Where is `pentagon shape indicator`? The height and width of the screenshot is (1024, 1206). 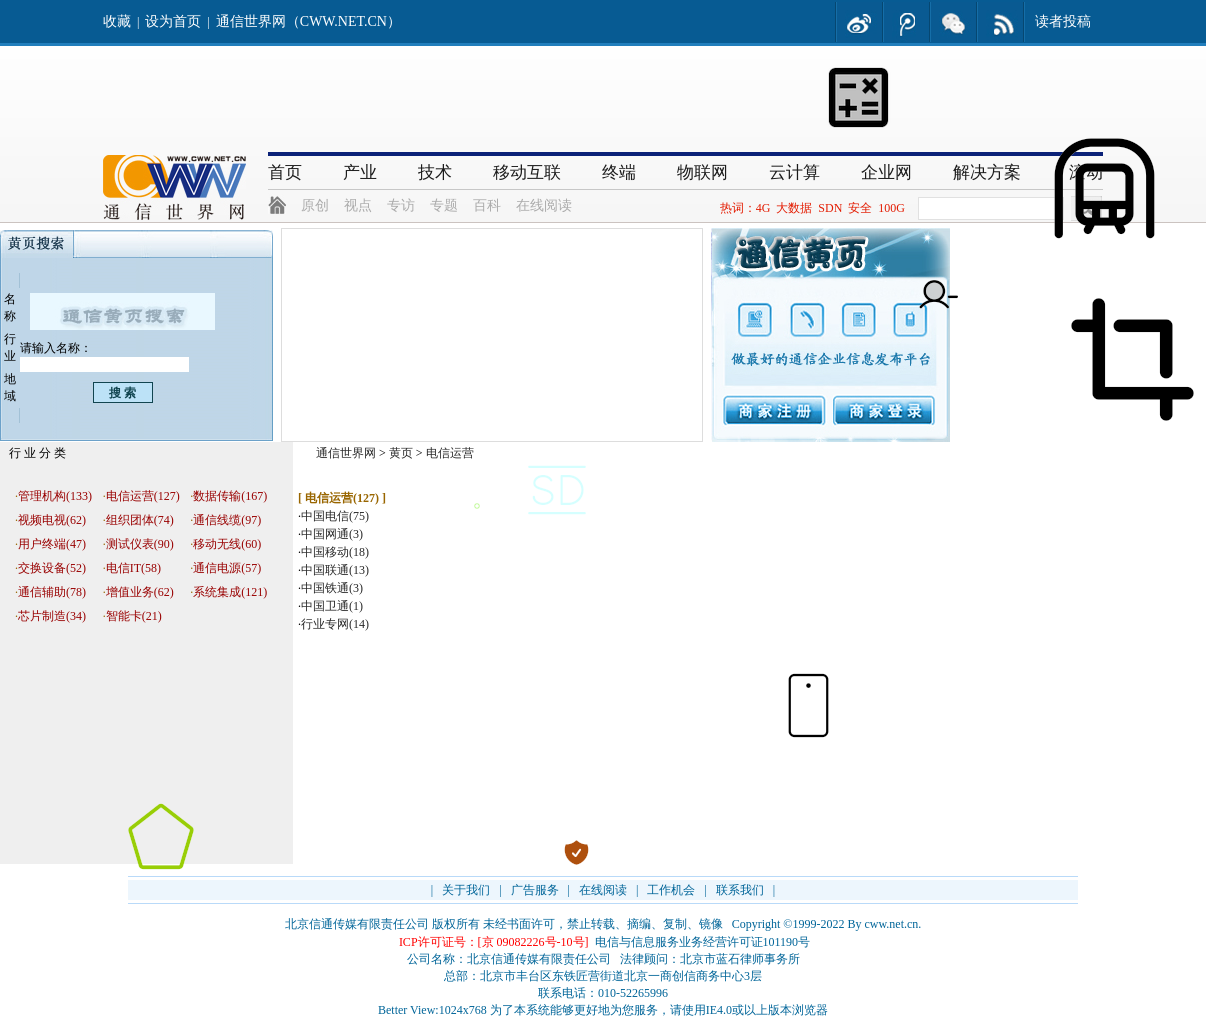
pentagon shape indicator is located at coordinates (161, 839).